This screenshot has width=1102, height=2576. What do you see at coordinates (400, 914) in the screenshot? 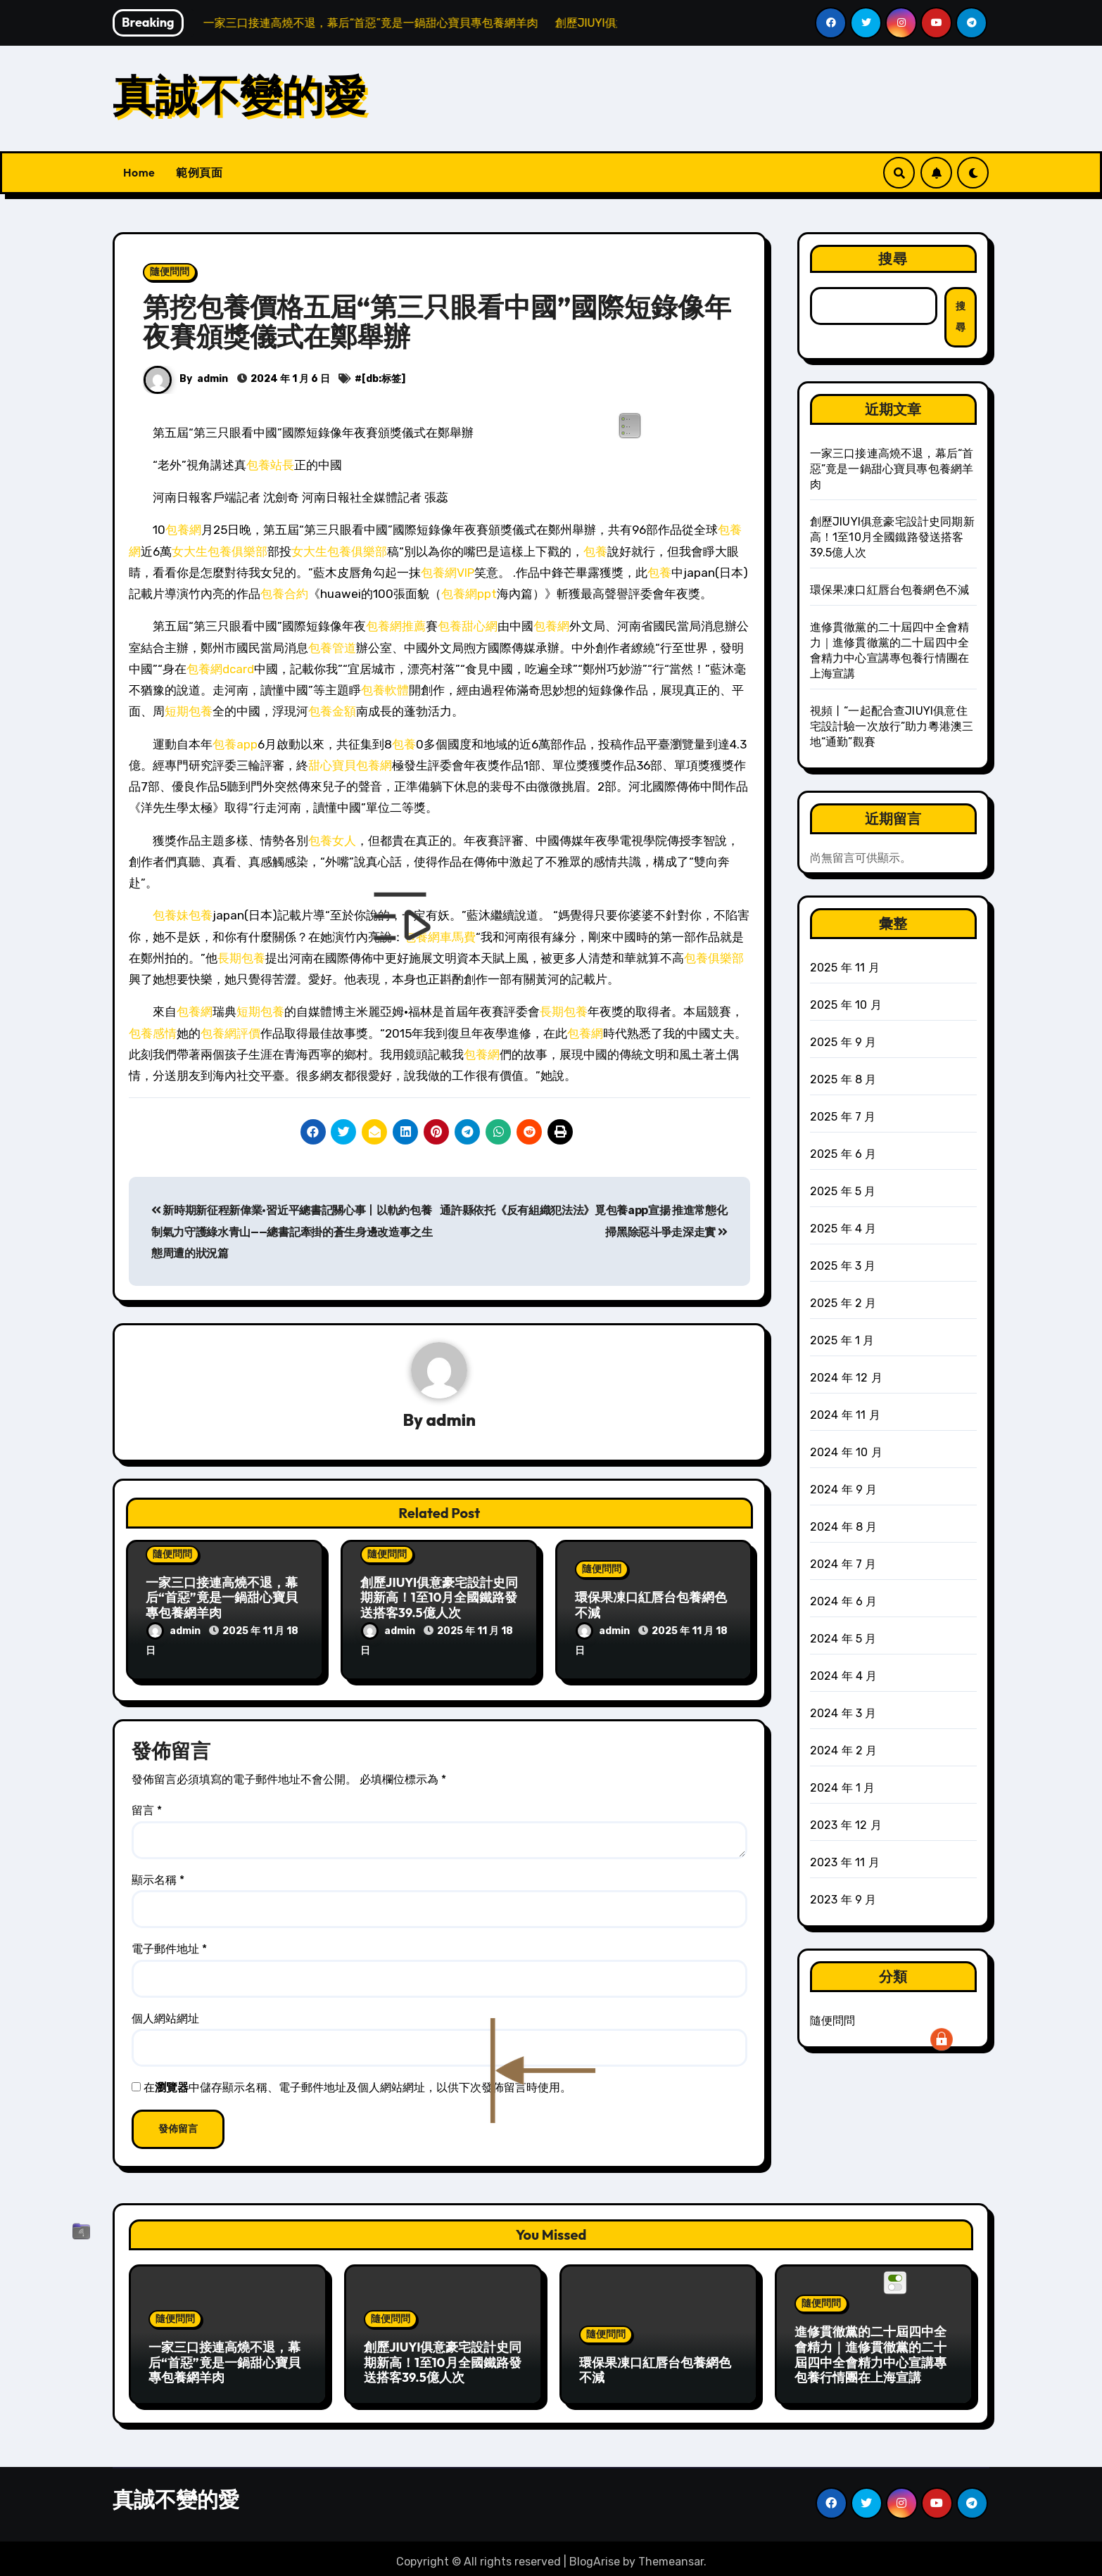
I see `view or manage the play queue` at bounding box center [400, 914].